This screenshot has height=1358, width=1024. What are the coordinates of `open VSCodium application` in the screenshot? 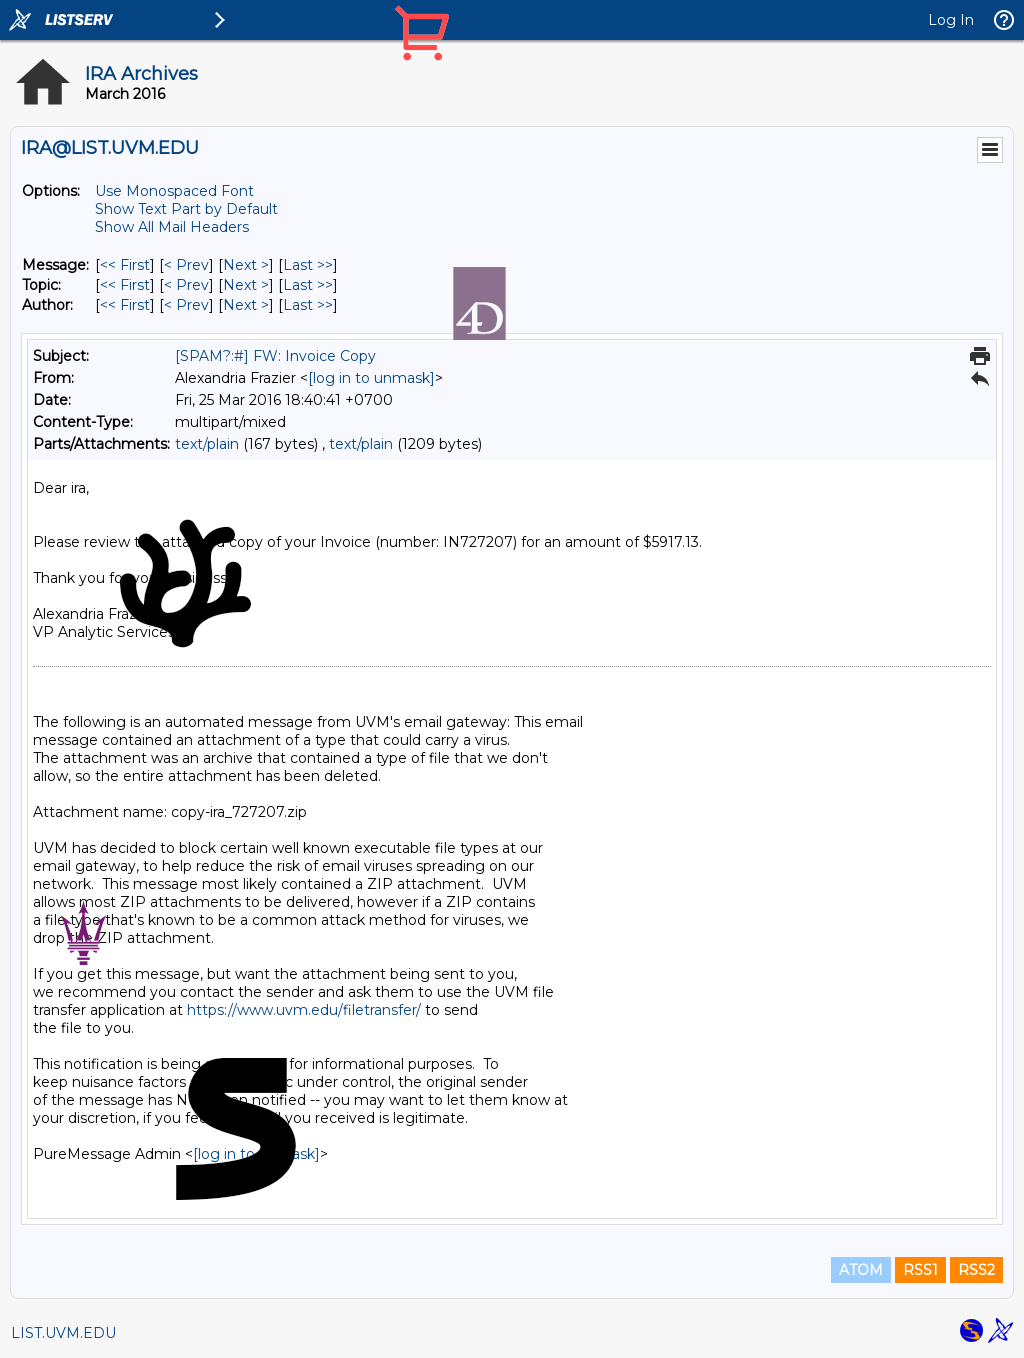 It's located at (185, 583).